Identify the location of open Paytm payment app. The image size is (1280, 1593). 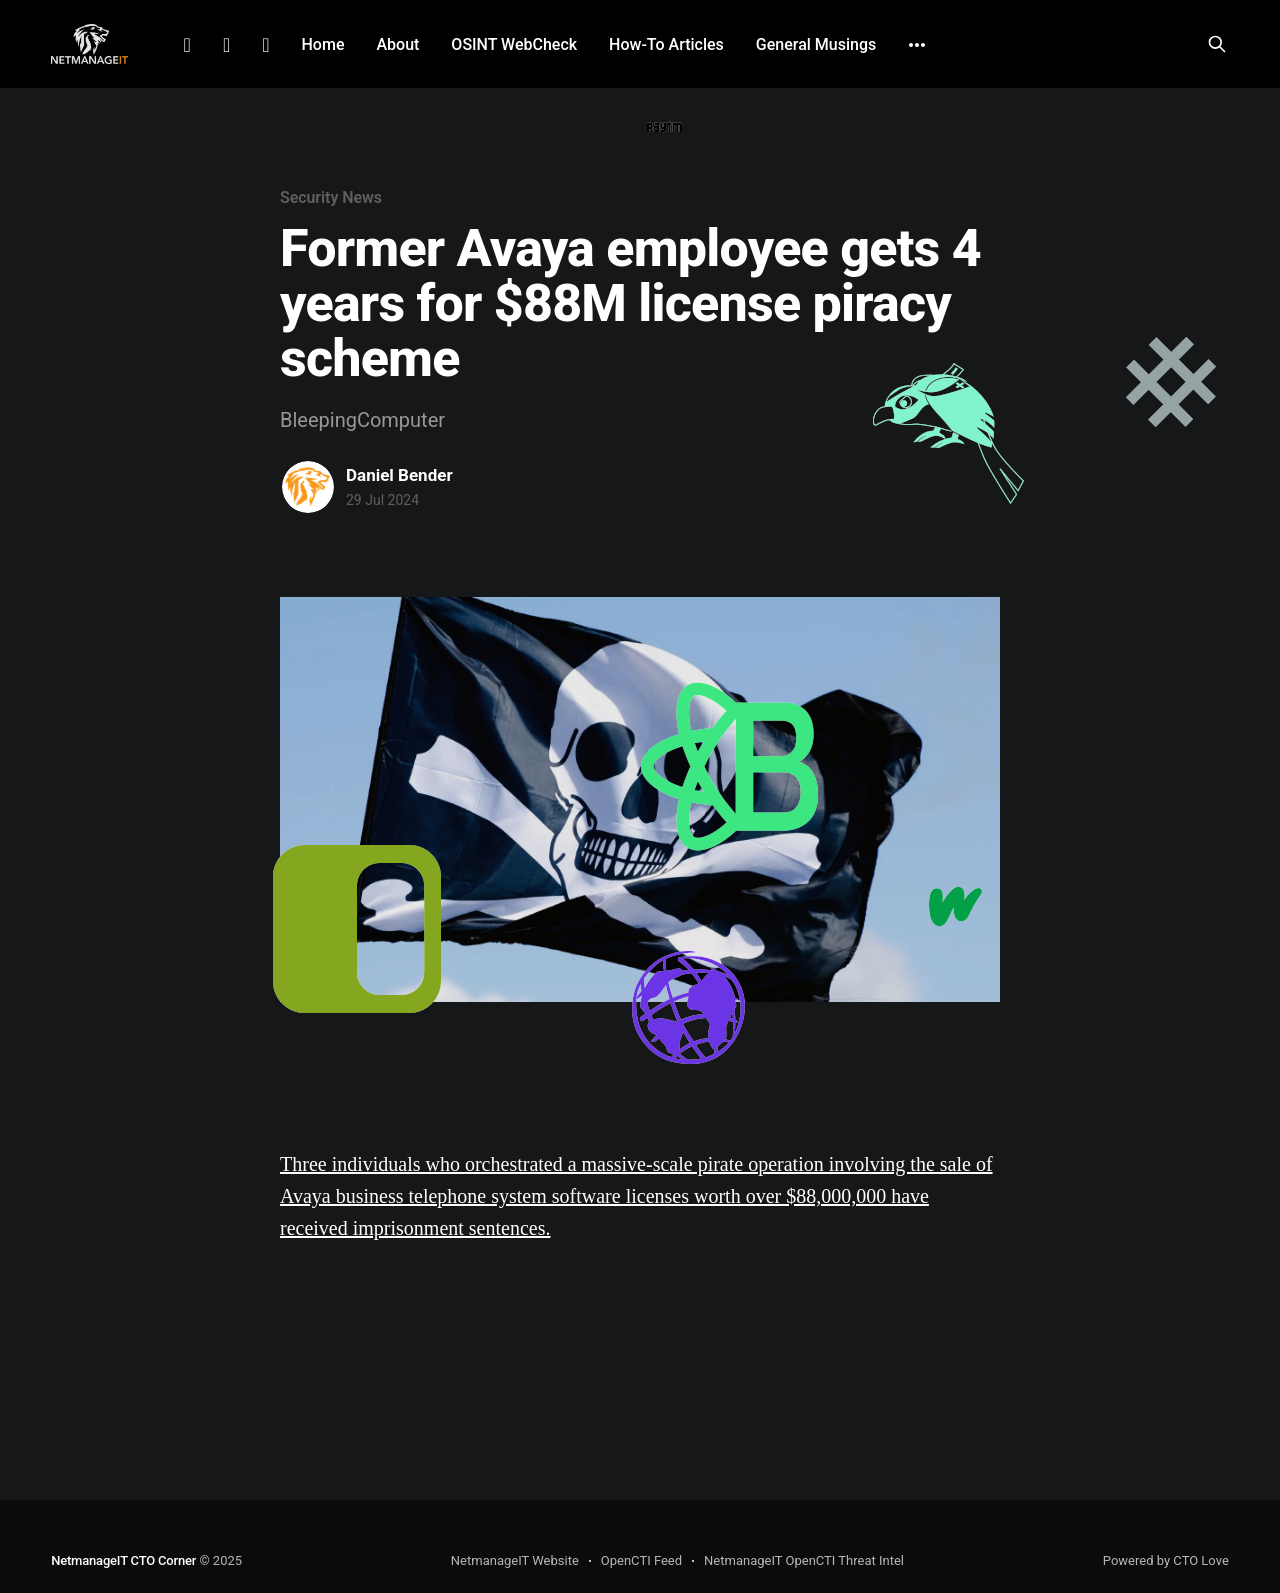
(664, 126).